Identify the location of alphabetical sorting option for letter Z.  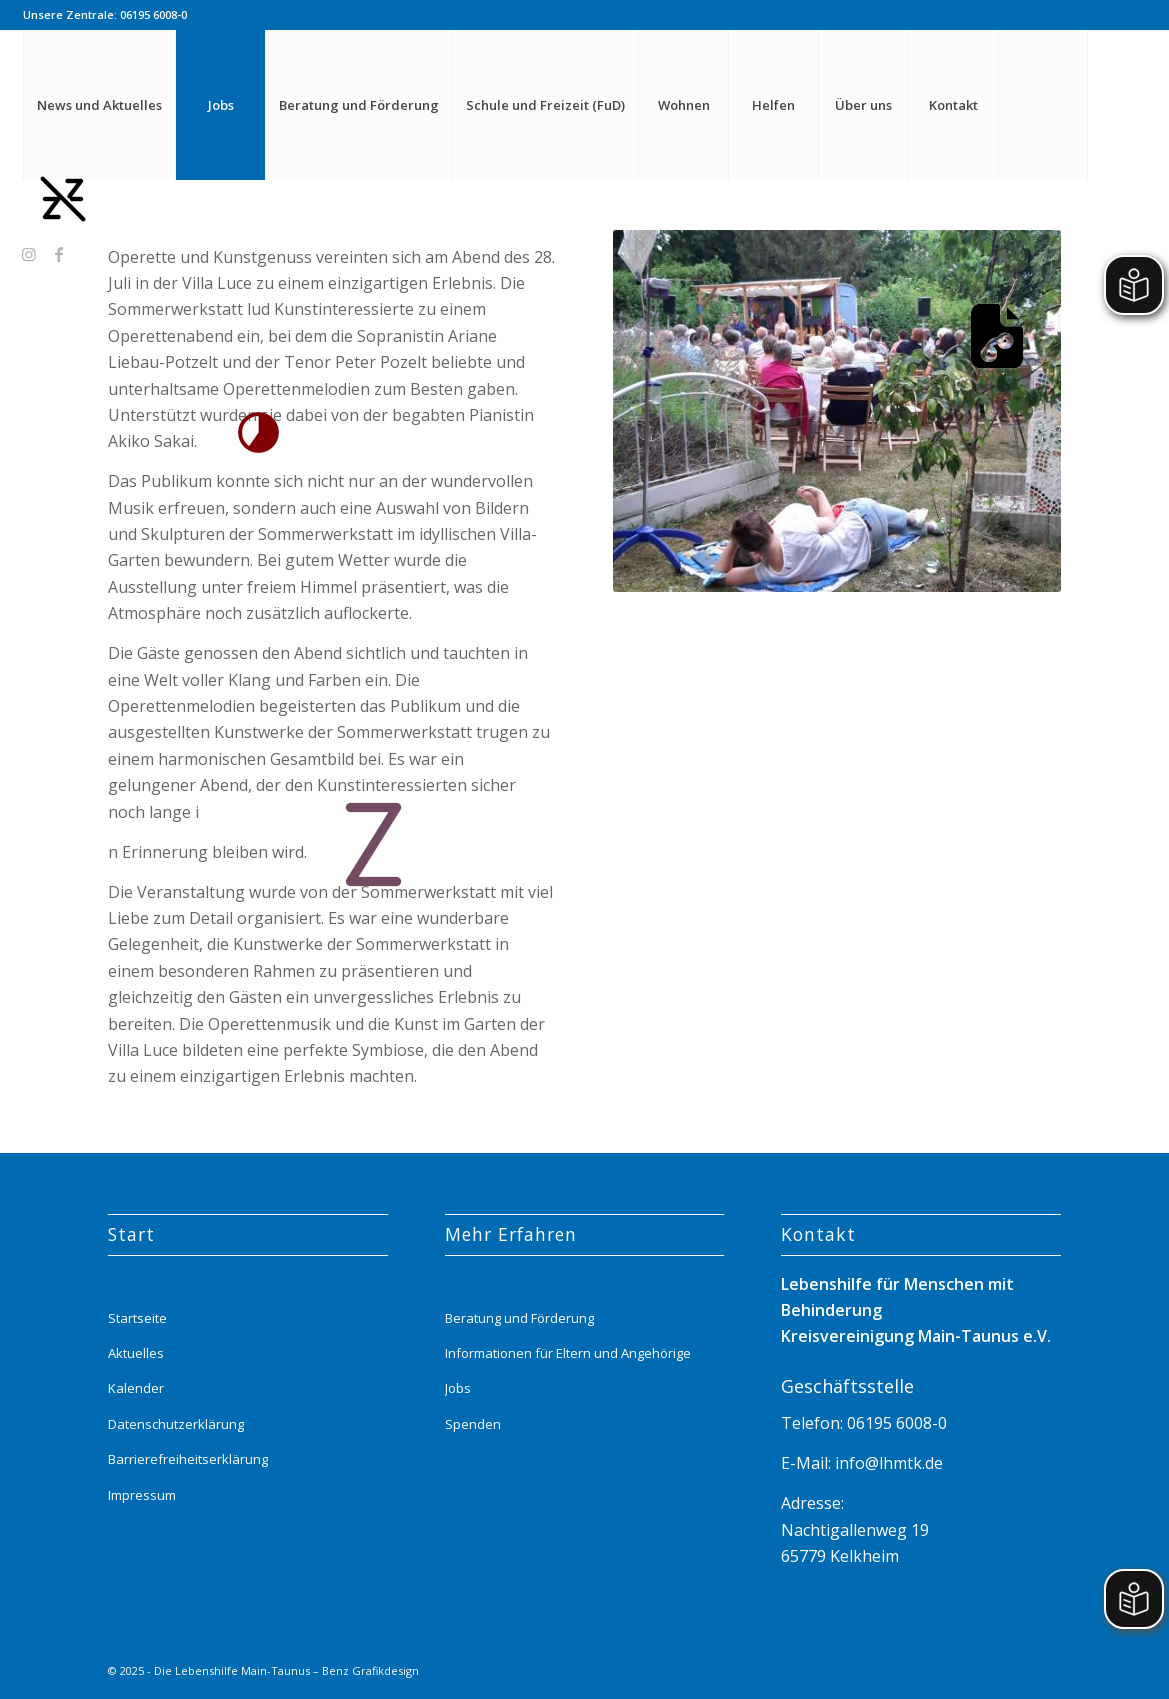
(373, 844).